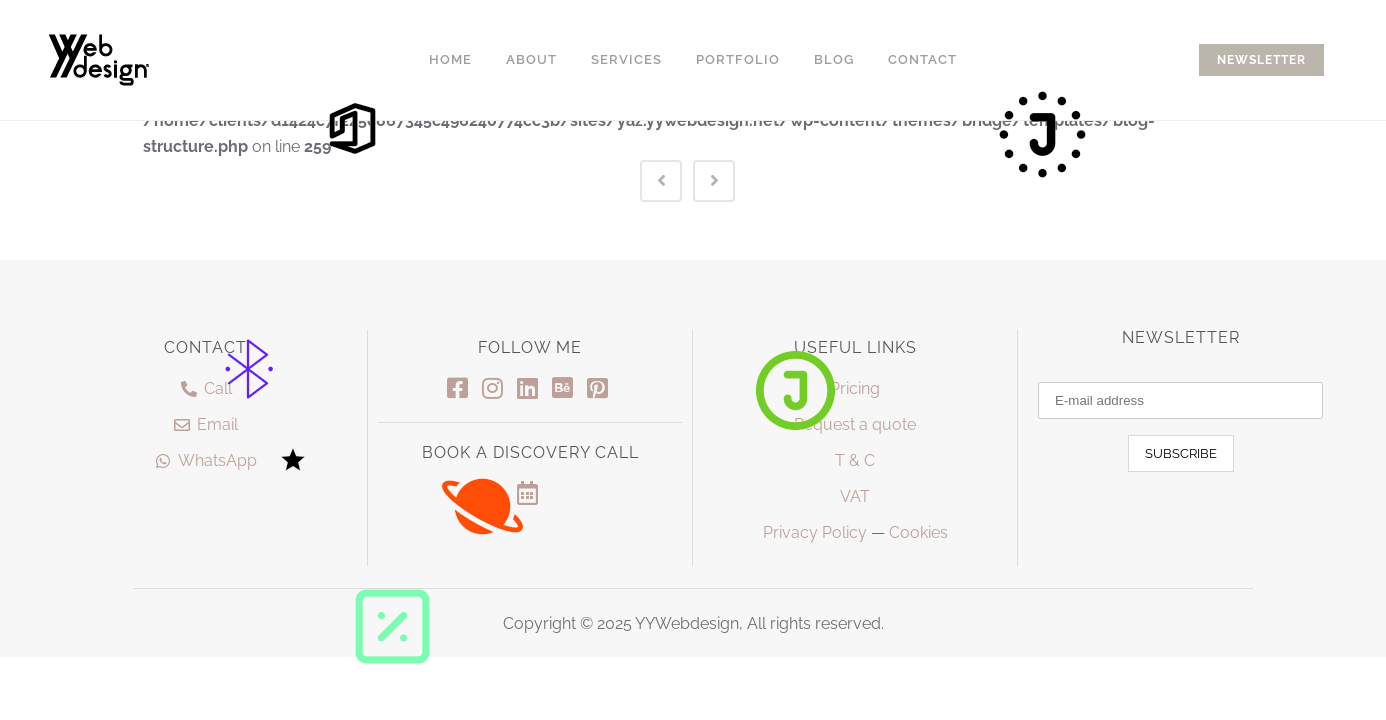 The image size is (1386, 720). What do you see at coordinates (293, 460) in the screenshot?
I see `add item to favorites` at bounding box center [293, 460].